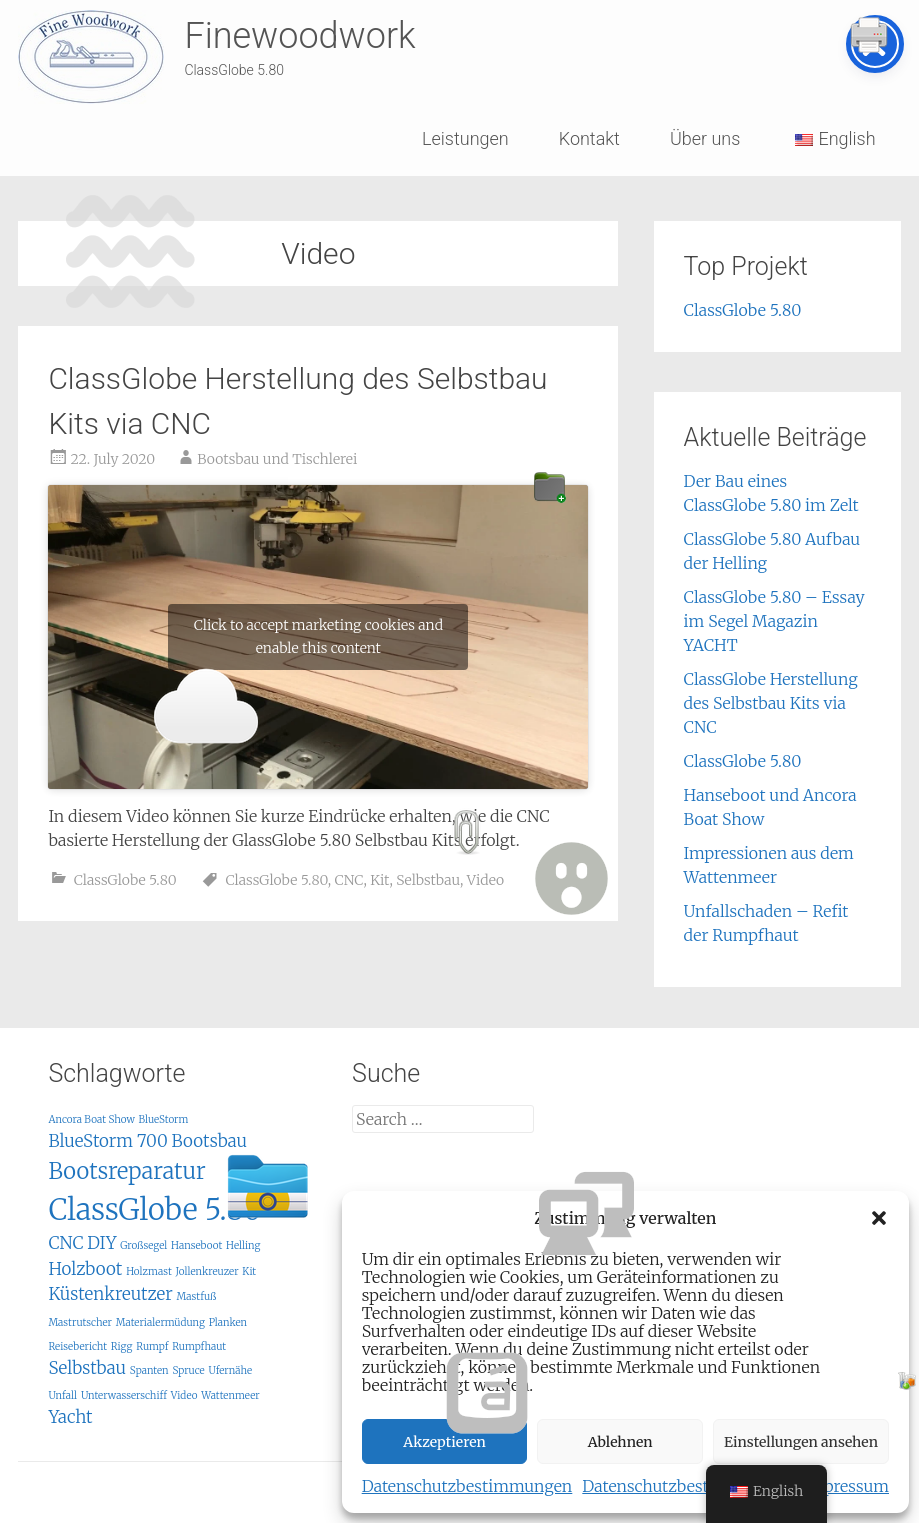 Image resolution: width=919 pixels, height=1523 pixels. What do you see at coordinates (466, 831) in the screenshot?
I see `indicates an email has an attachment` at bounding box center [466, 831].